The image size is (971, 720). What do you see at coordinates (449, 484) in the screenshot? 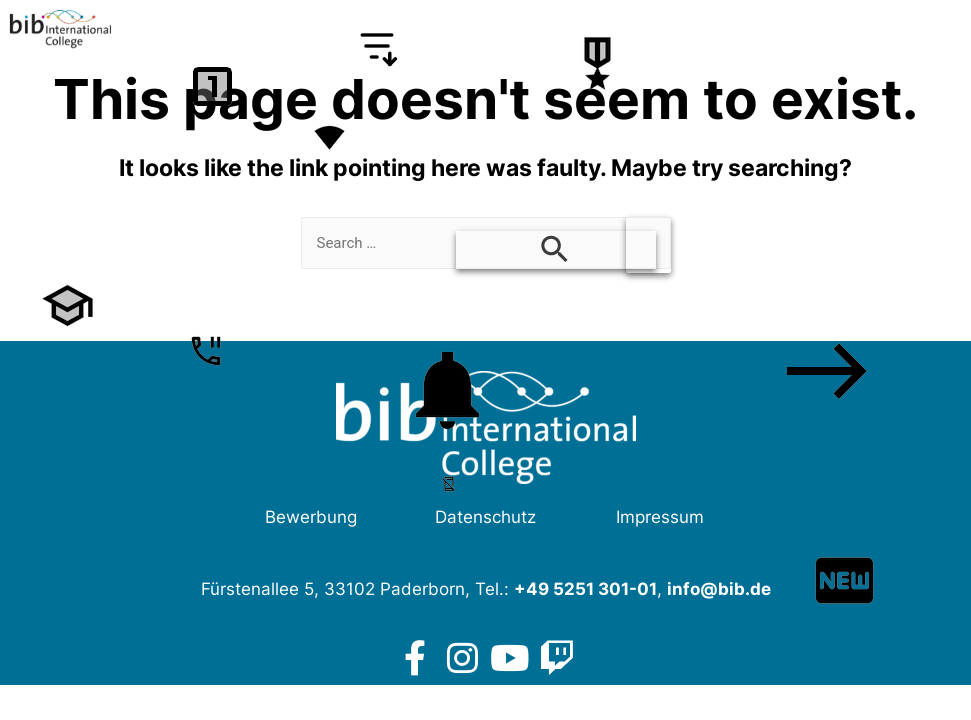
I see `no cell phone signal or service` at bounding box center [449, 484].